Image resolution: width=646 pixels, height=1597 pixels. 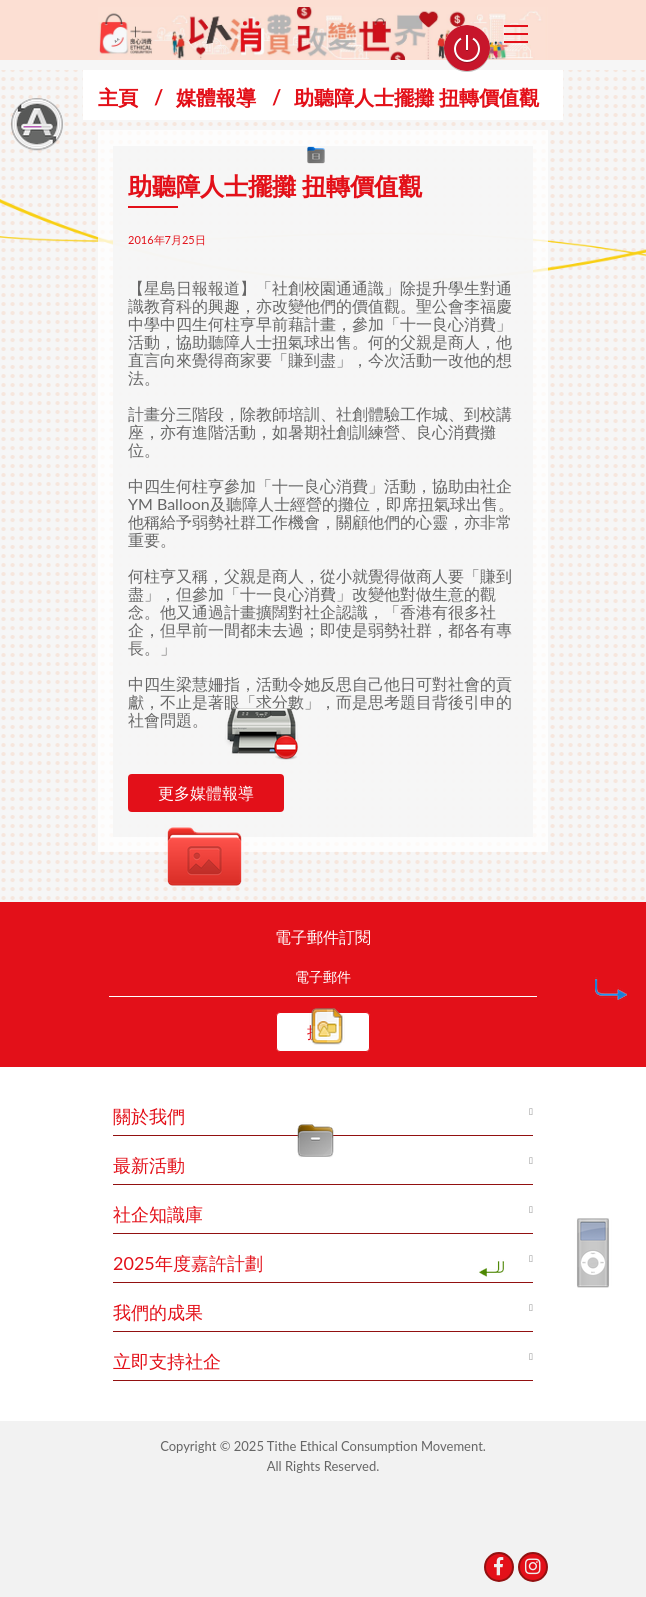 What do you see at coordinates (468, 49) in the screenshot?
I see `shut down or power off the system` at bounding box center [468, 49].